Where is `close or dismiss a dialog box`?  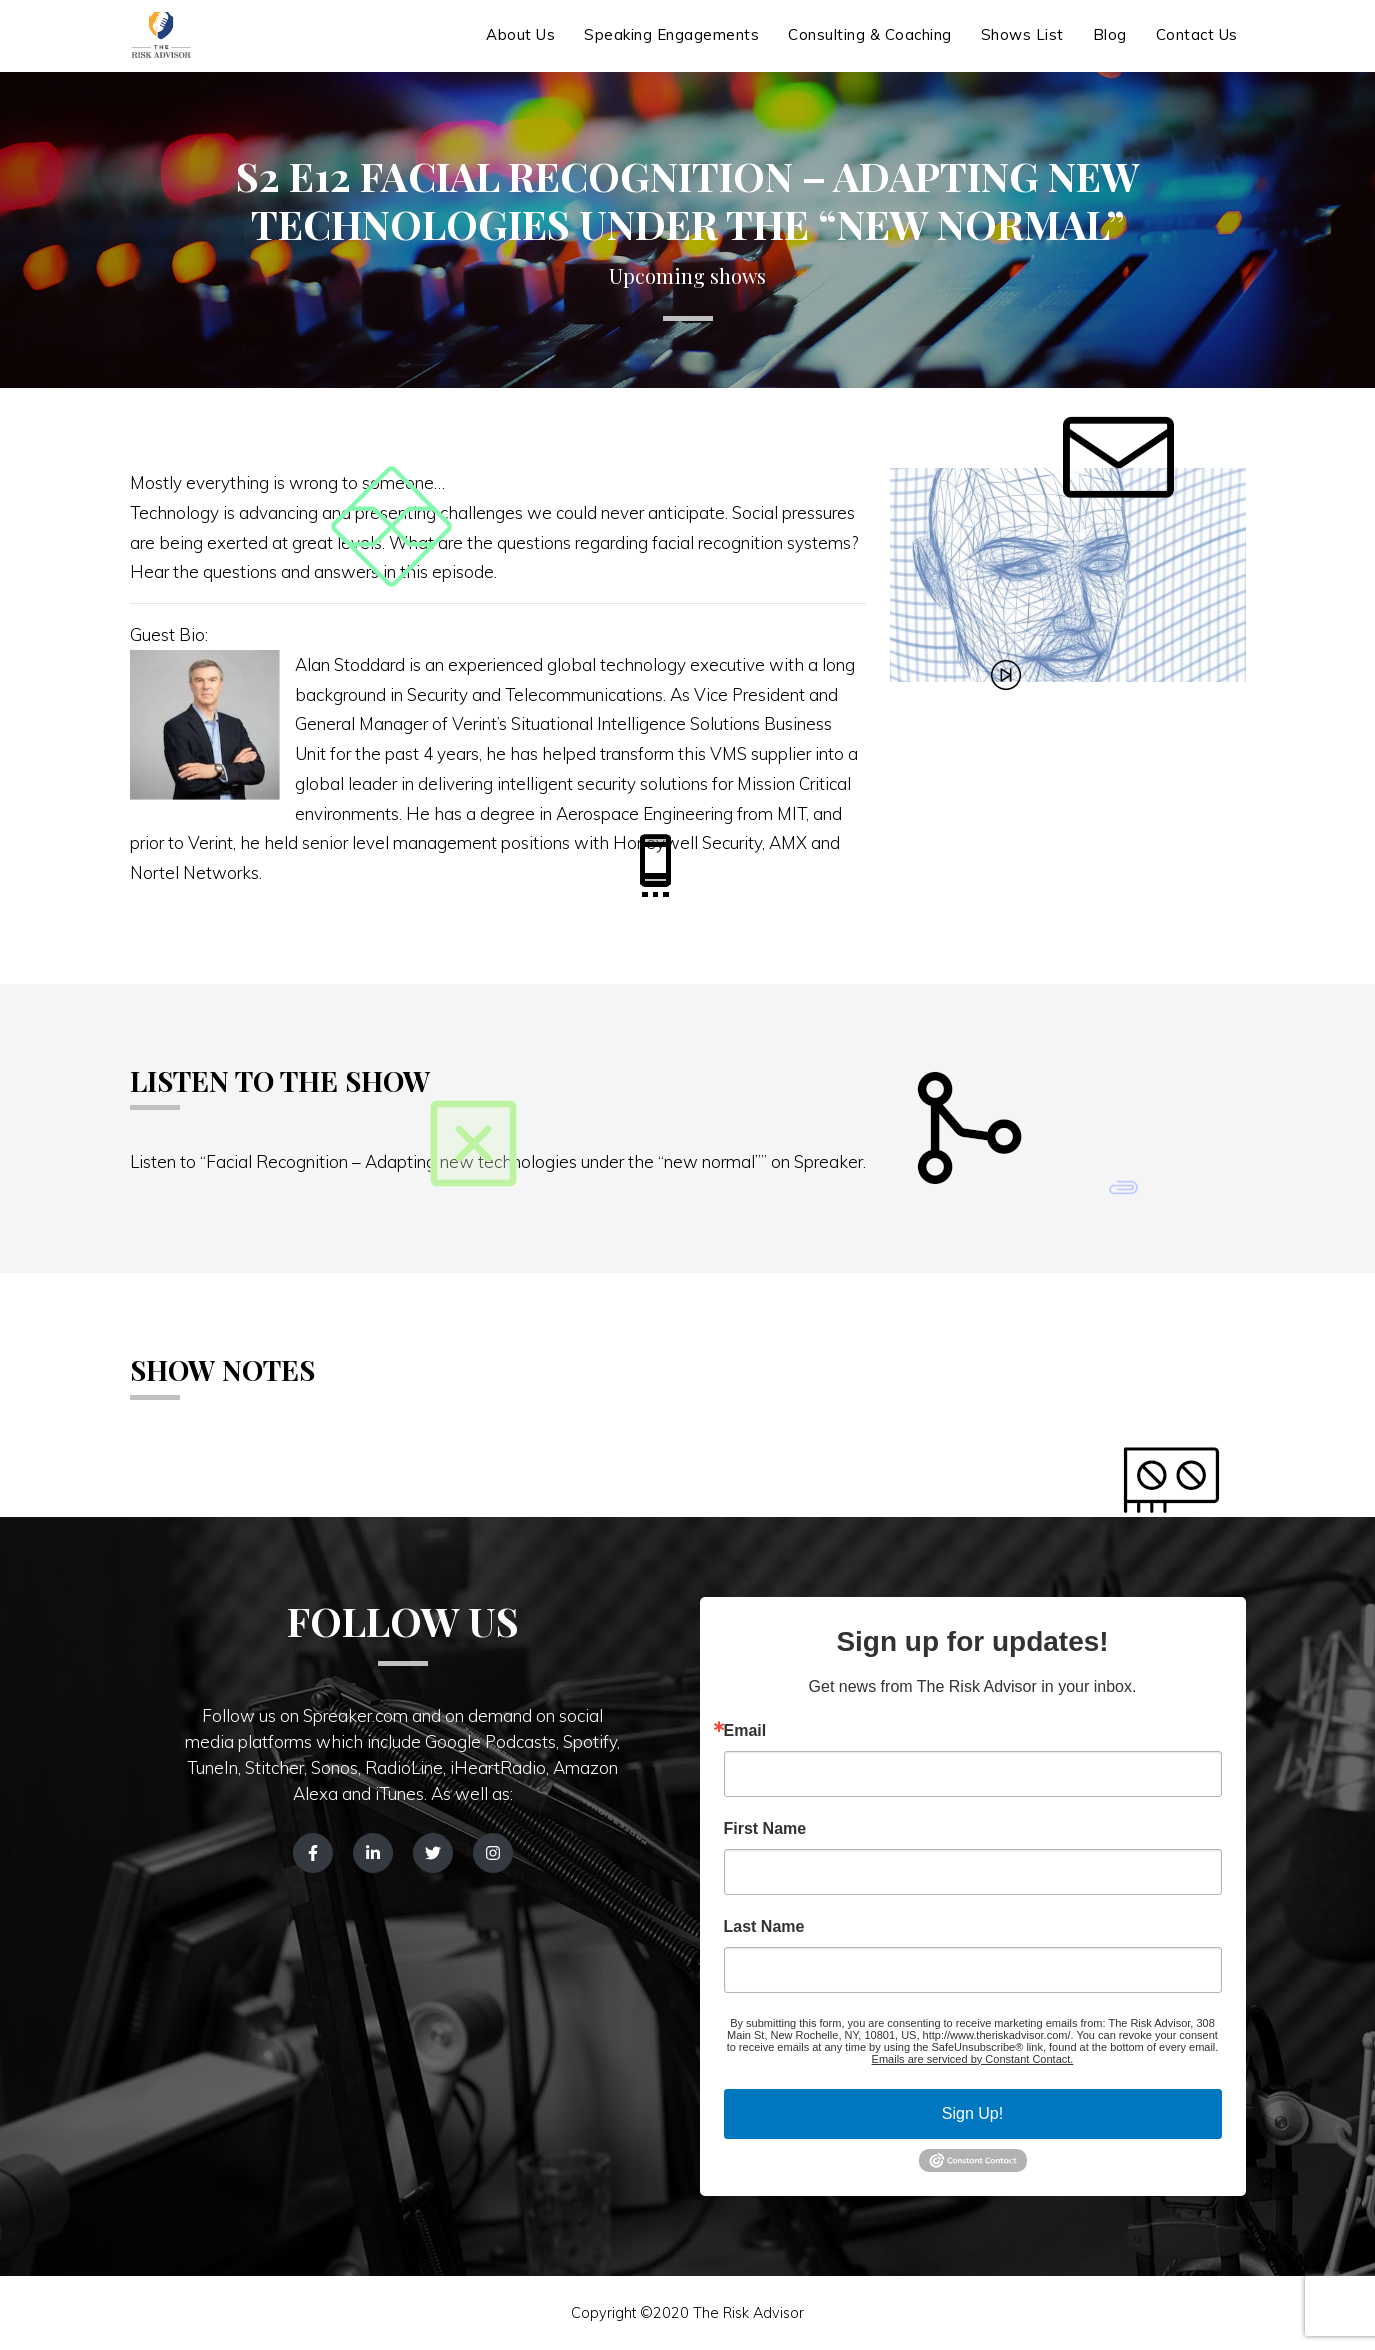 close or dismiss a dialog box is located at coordinates (473, 1143).